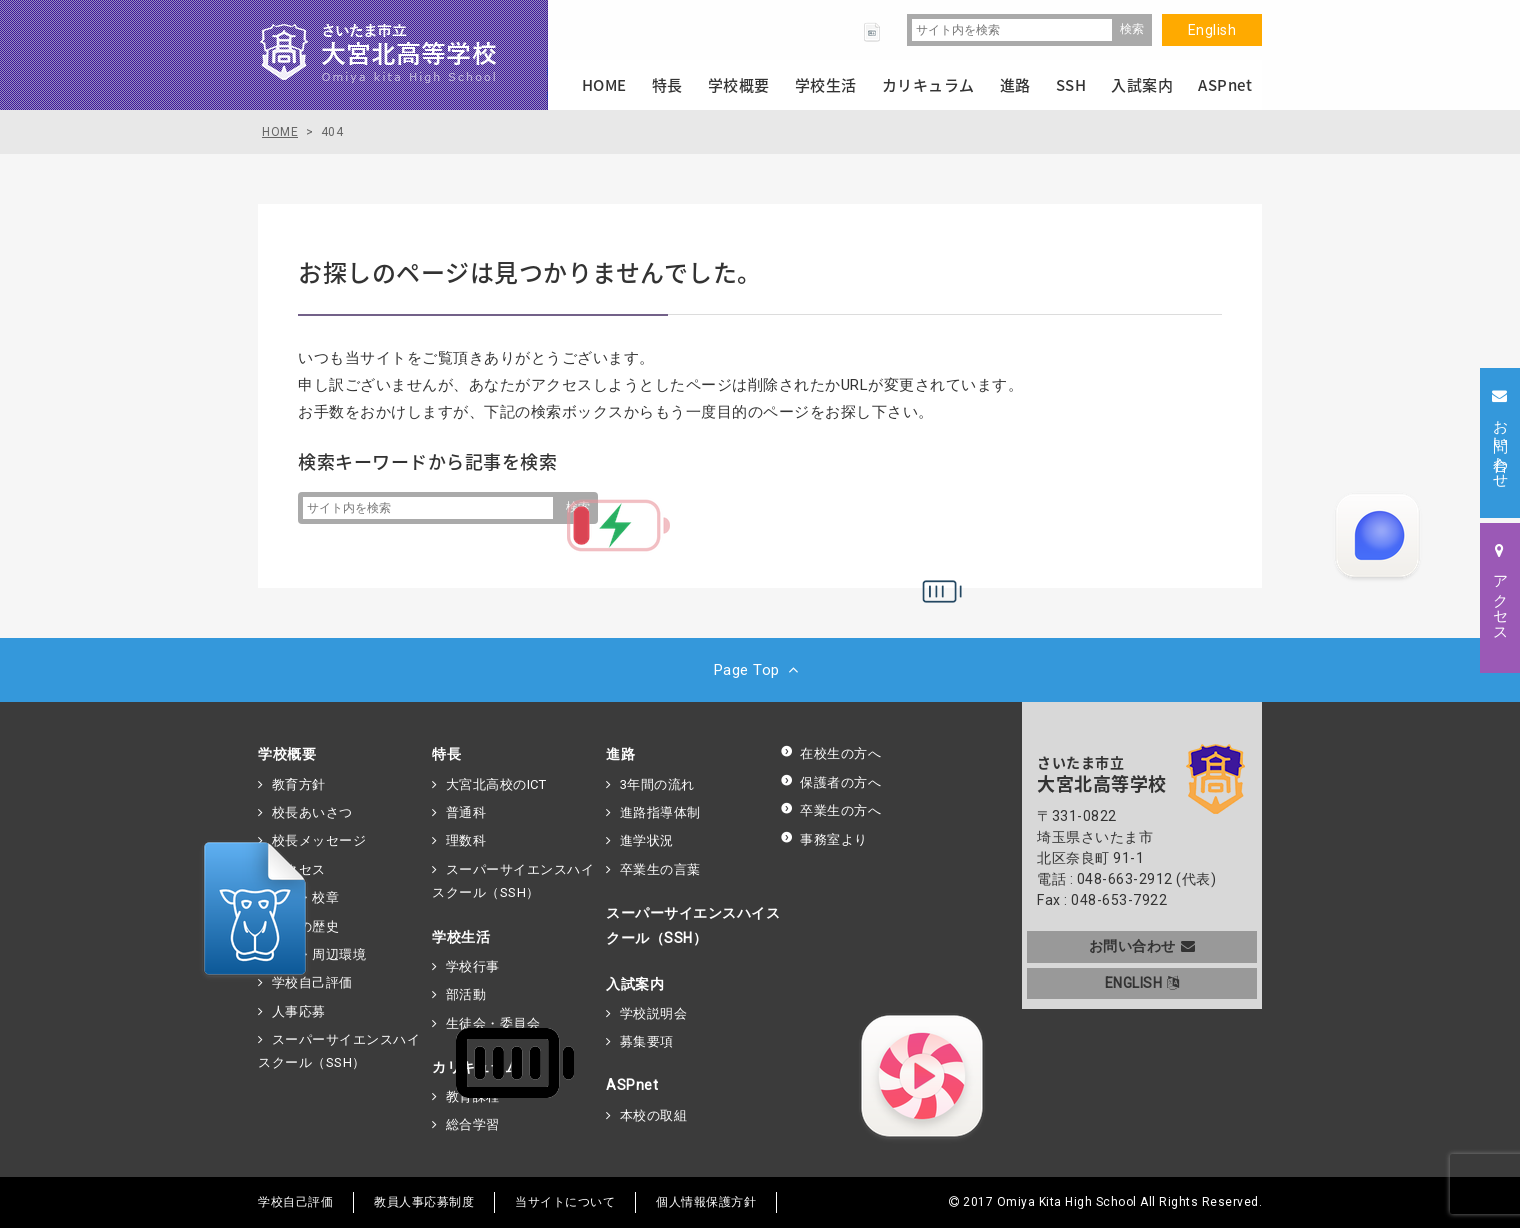  Describe the element at coordinates (618, 525) in the screenshot. I see `indicates battery is critically low but currently charging` at that location.